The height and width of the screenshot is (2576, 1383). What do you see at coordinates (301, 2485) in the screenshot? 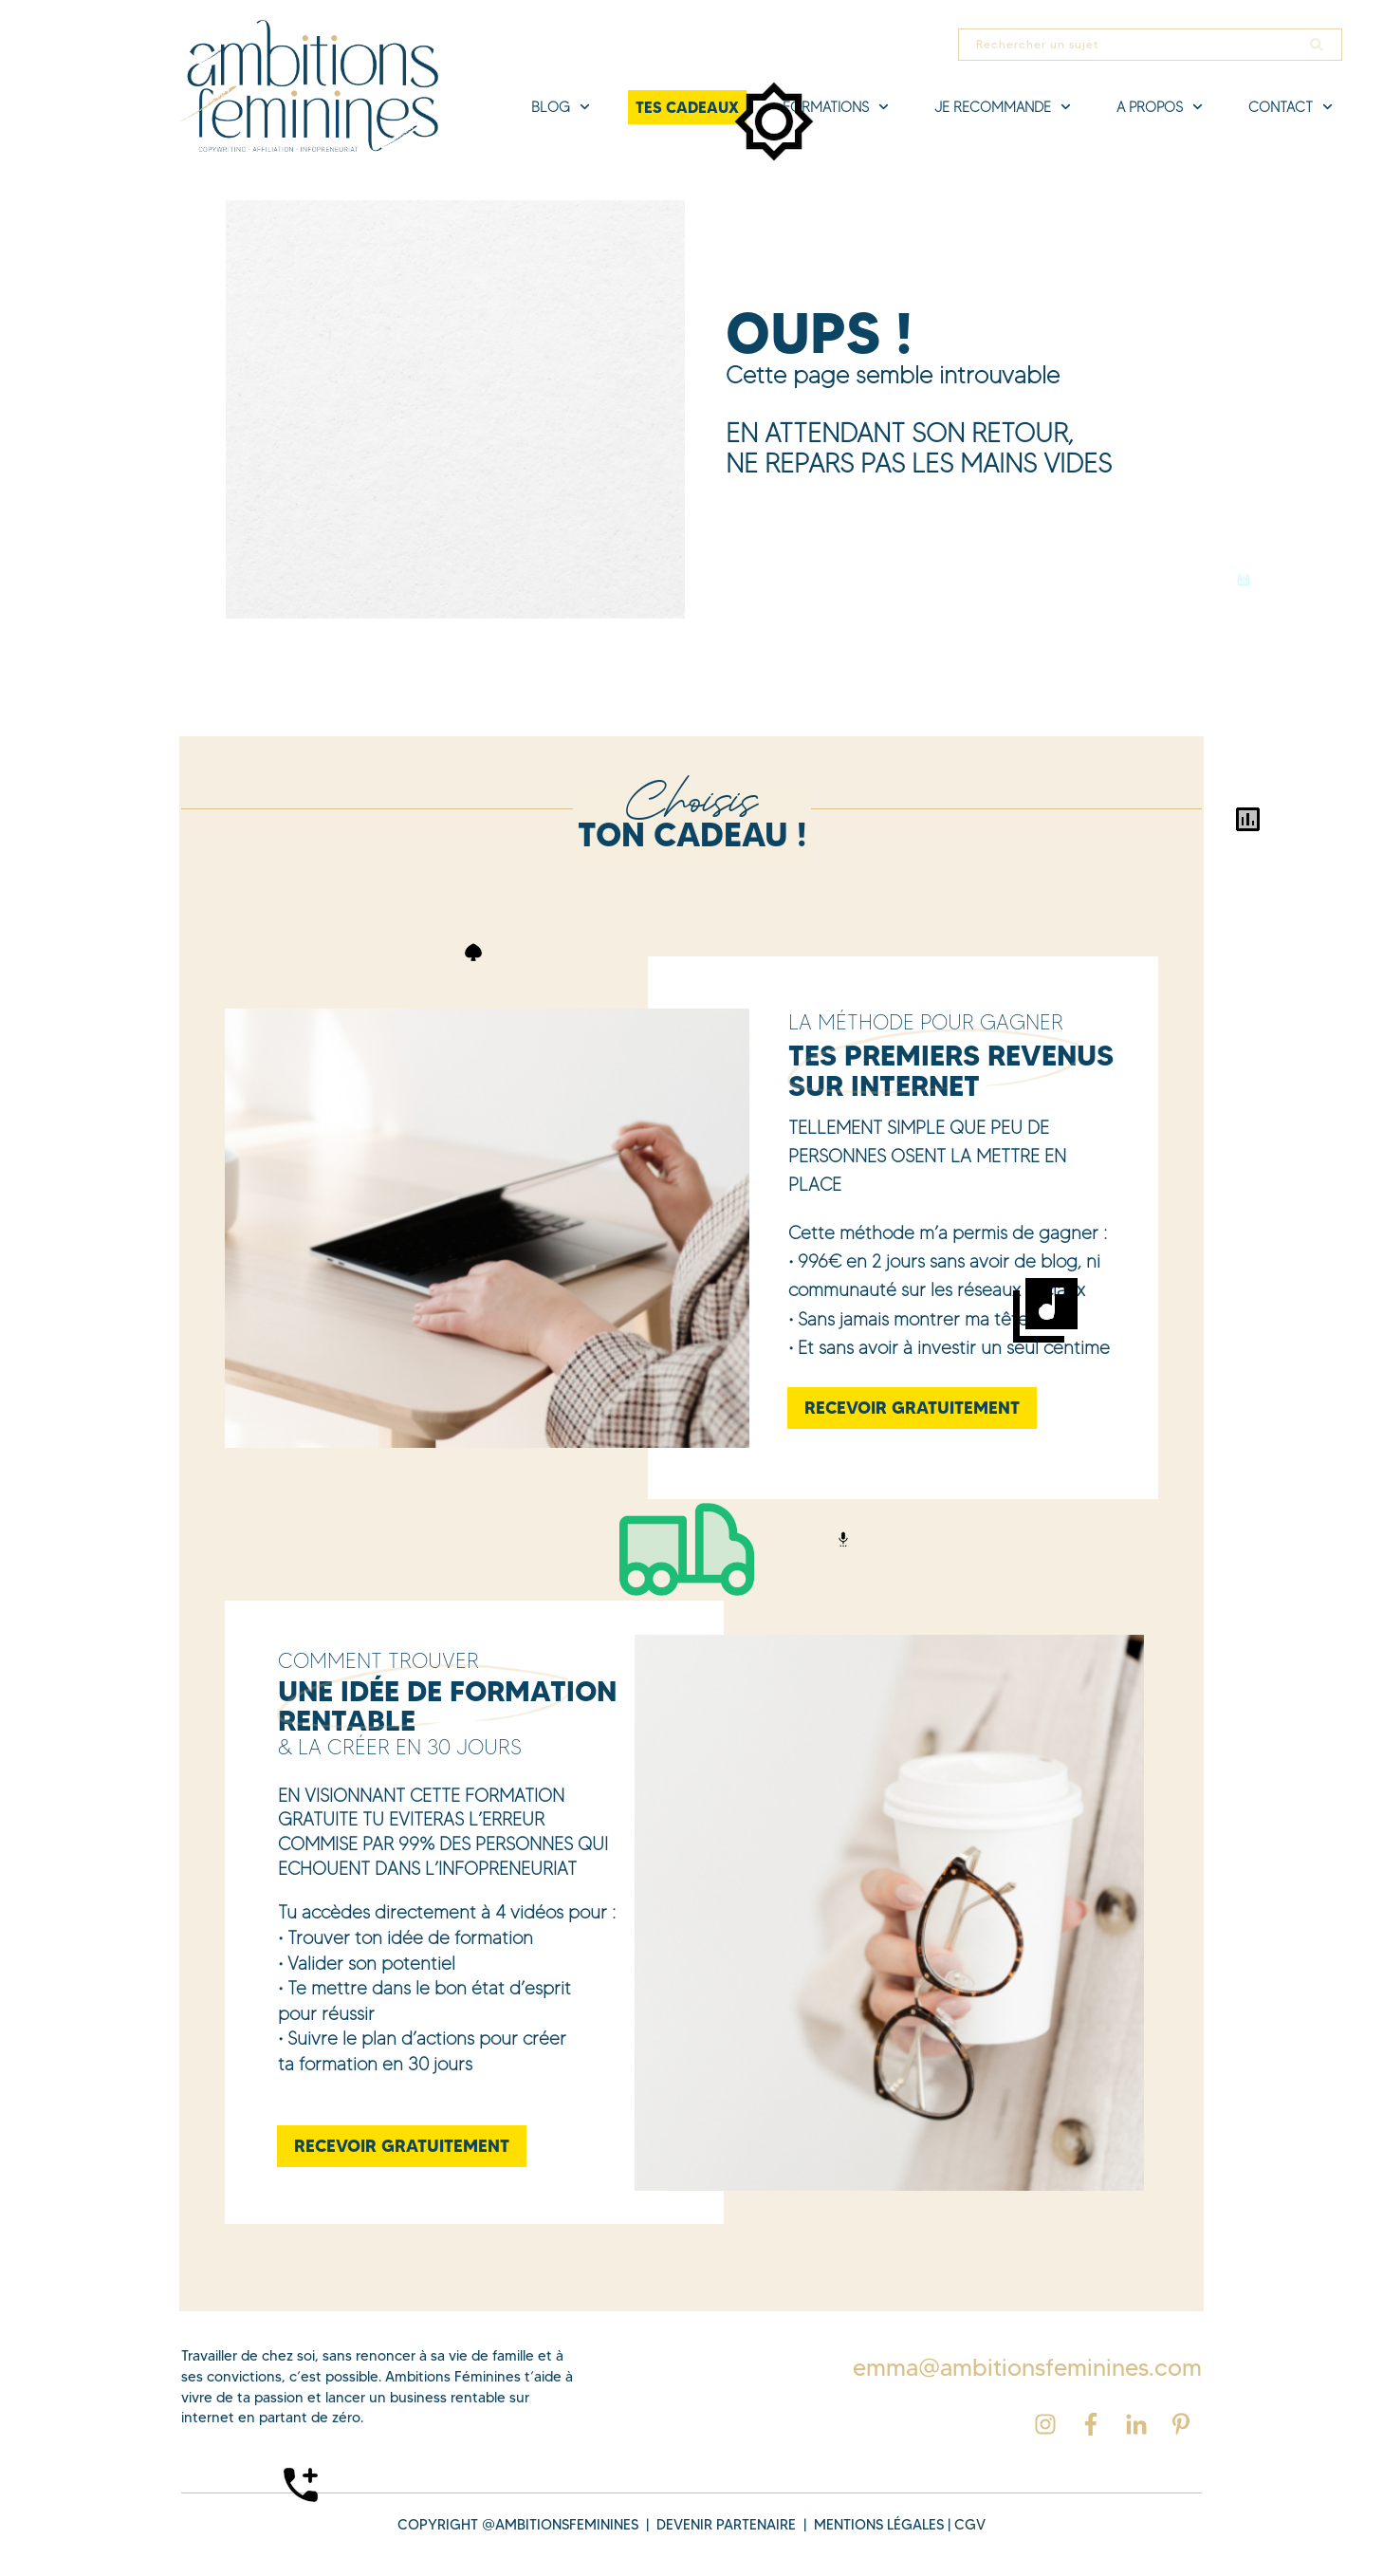
I see `add a new contact to your phone` at bounding box center [301, 2485].